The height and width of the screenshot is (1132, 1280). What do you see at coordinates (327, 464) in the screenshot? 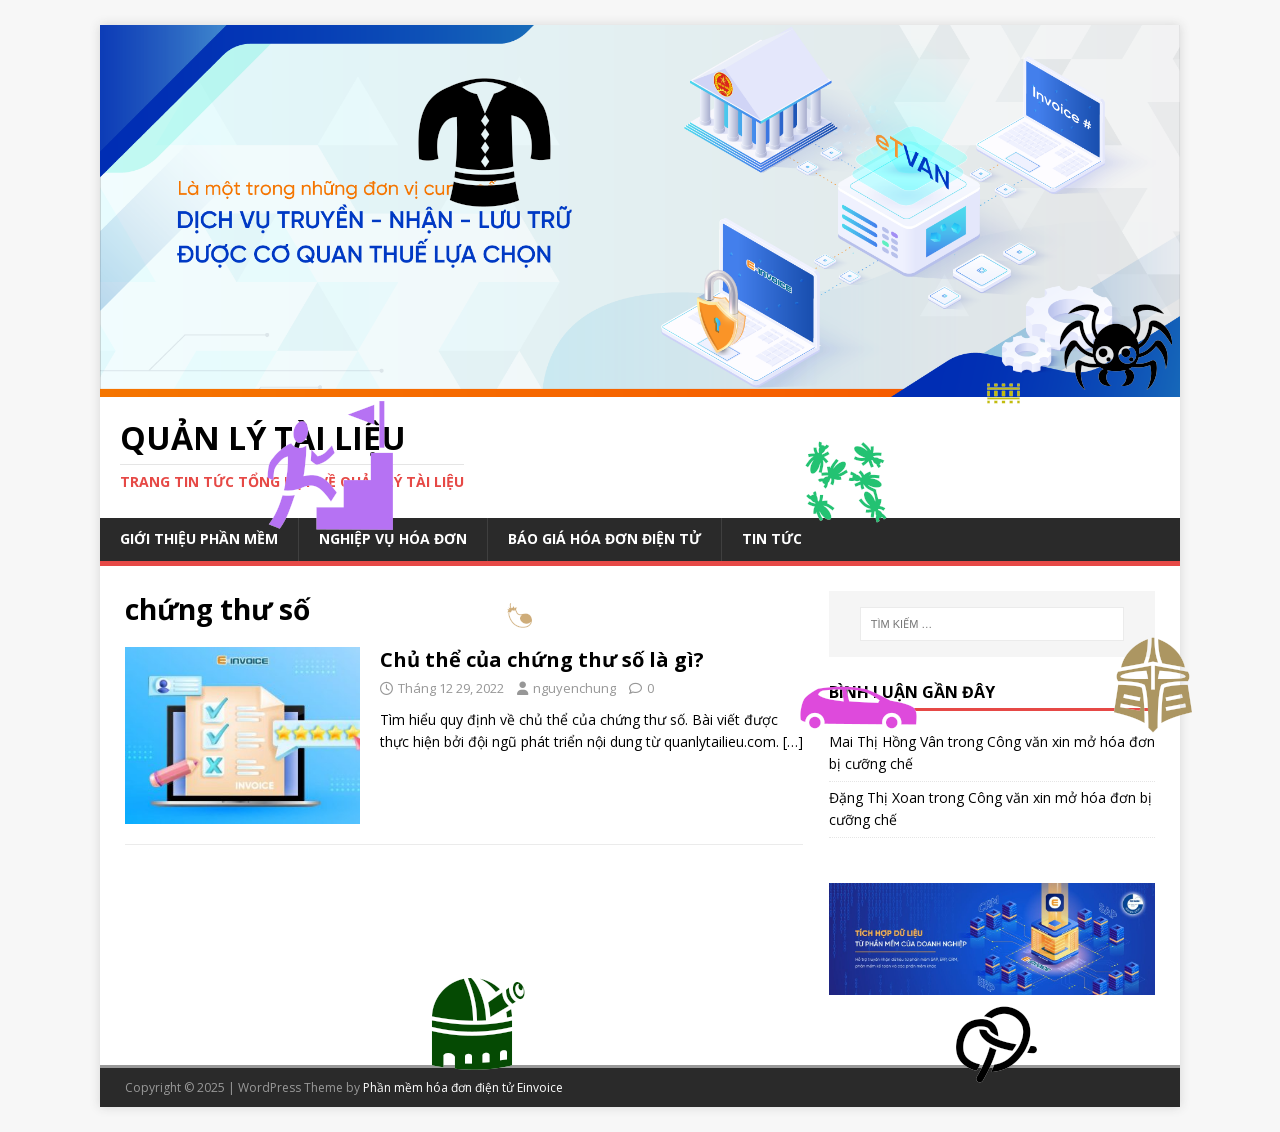
I see `track progress toward a goal` at bounding box center [327, 464].